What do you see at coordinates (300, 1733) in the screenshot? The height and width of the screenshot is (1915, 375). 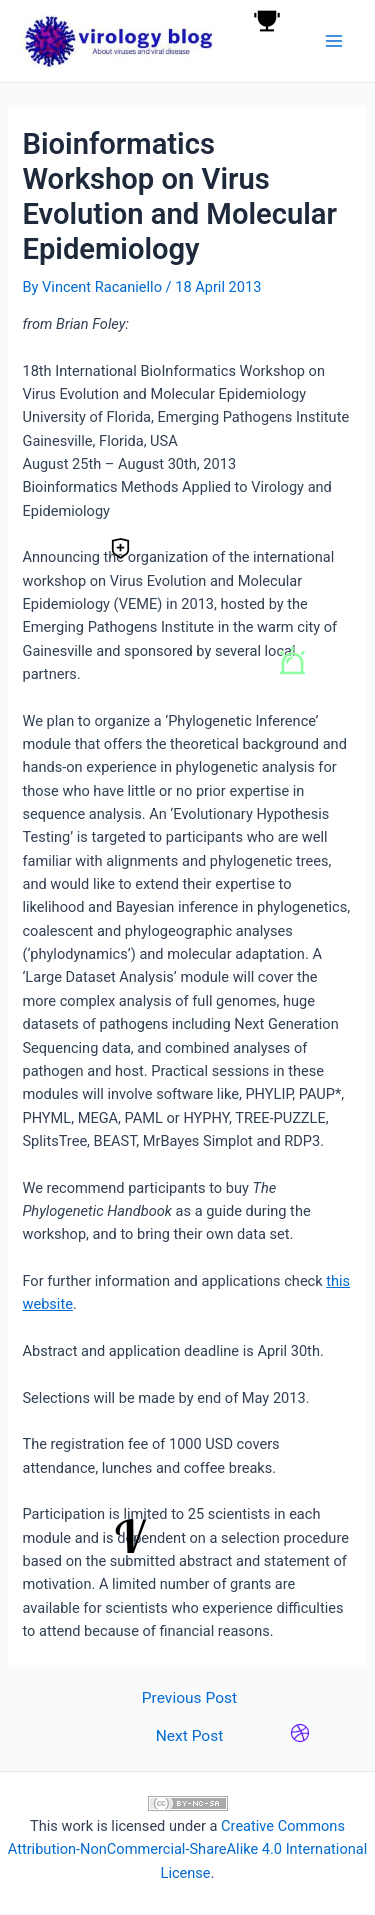 I see `visit Dribbble profile or portfolio` at bounding box center [300, 1733].